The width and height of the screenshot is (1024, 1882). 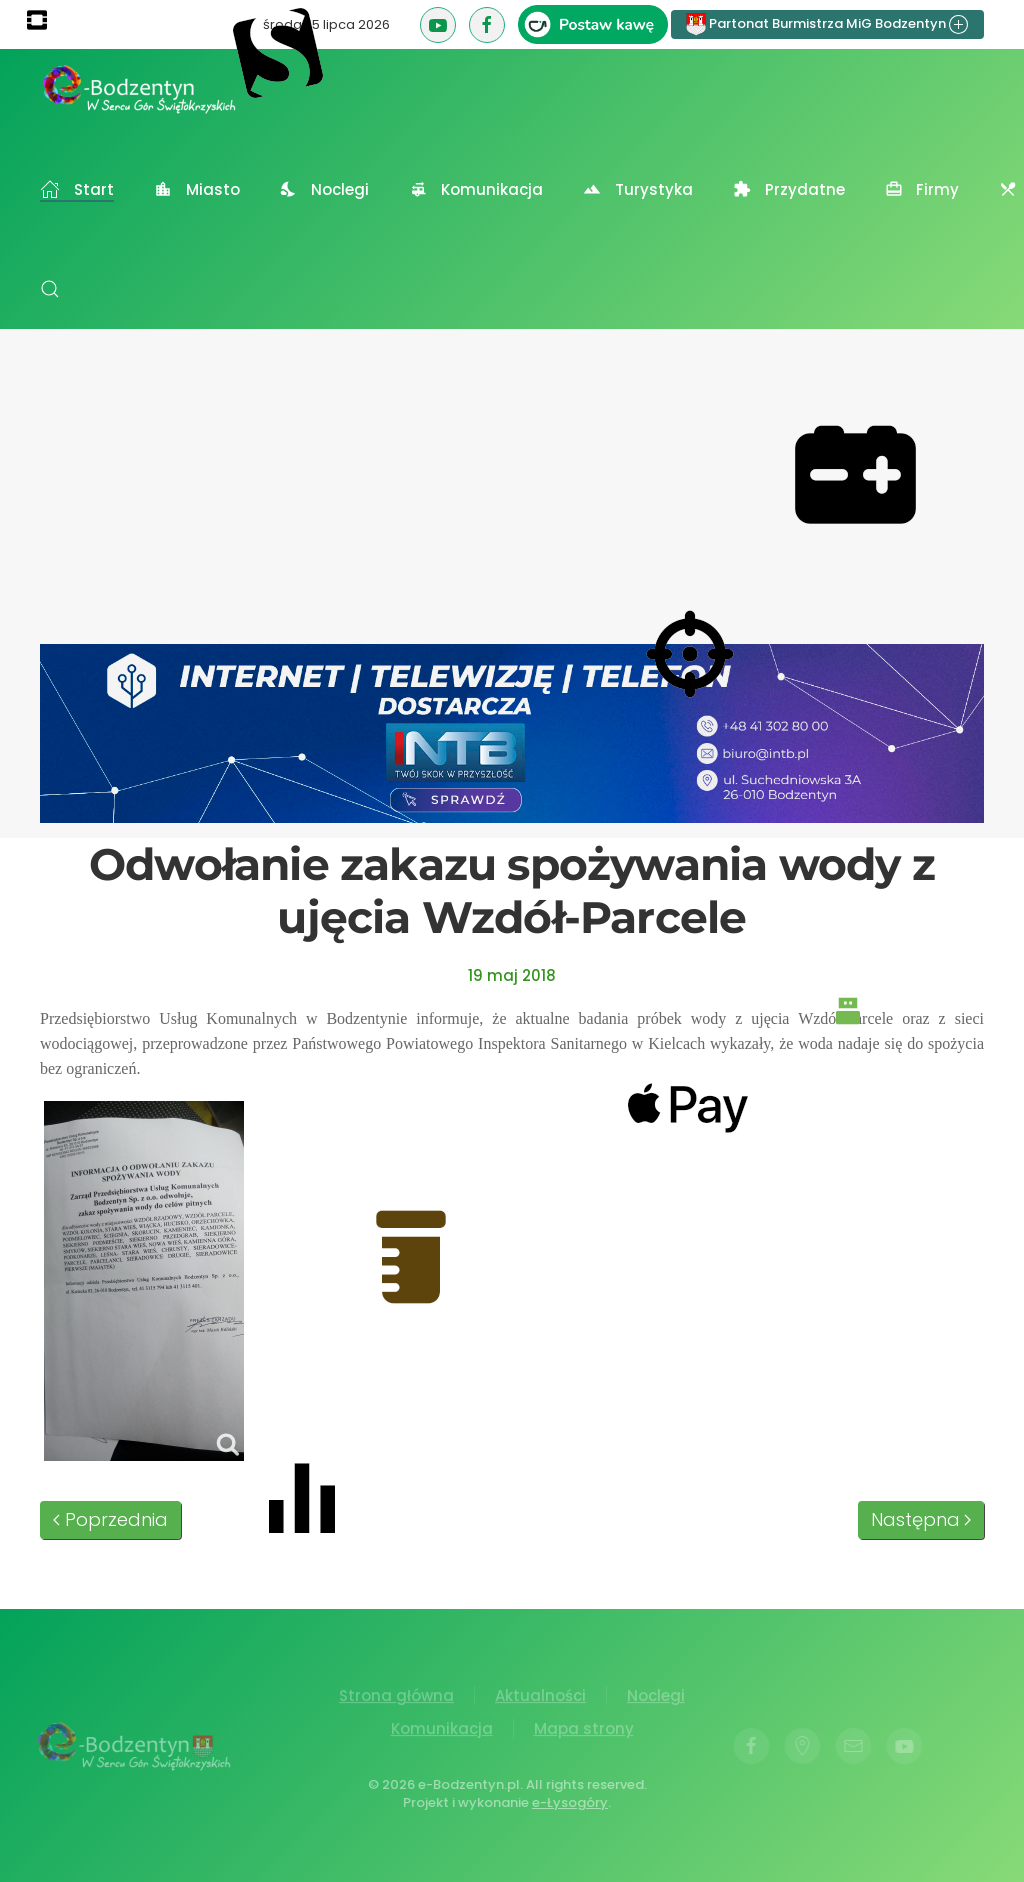 I want to click on center map on current location, so click(x=690, y=654).